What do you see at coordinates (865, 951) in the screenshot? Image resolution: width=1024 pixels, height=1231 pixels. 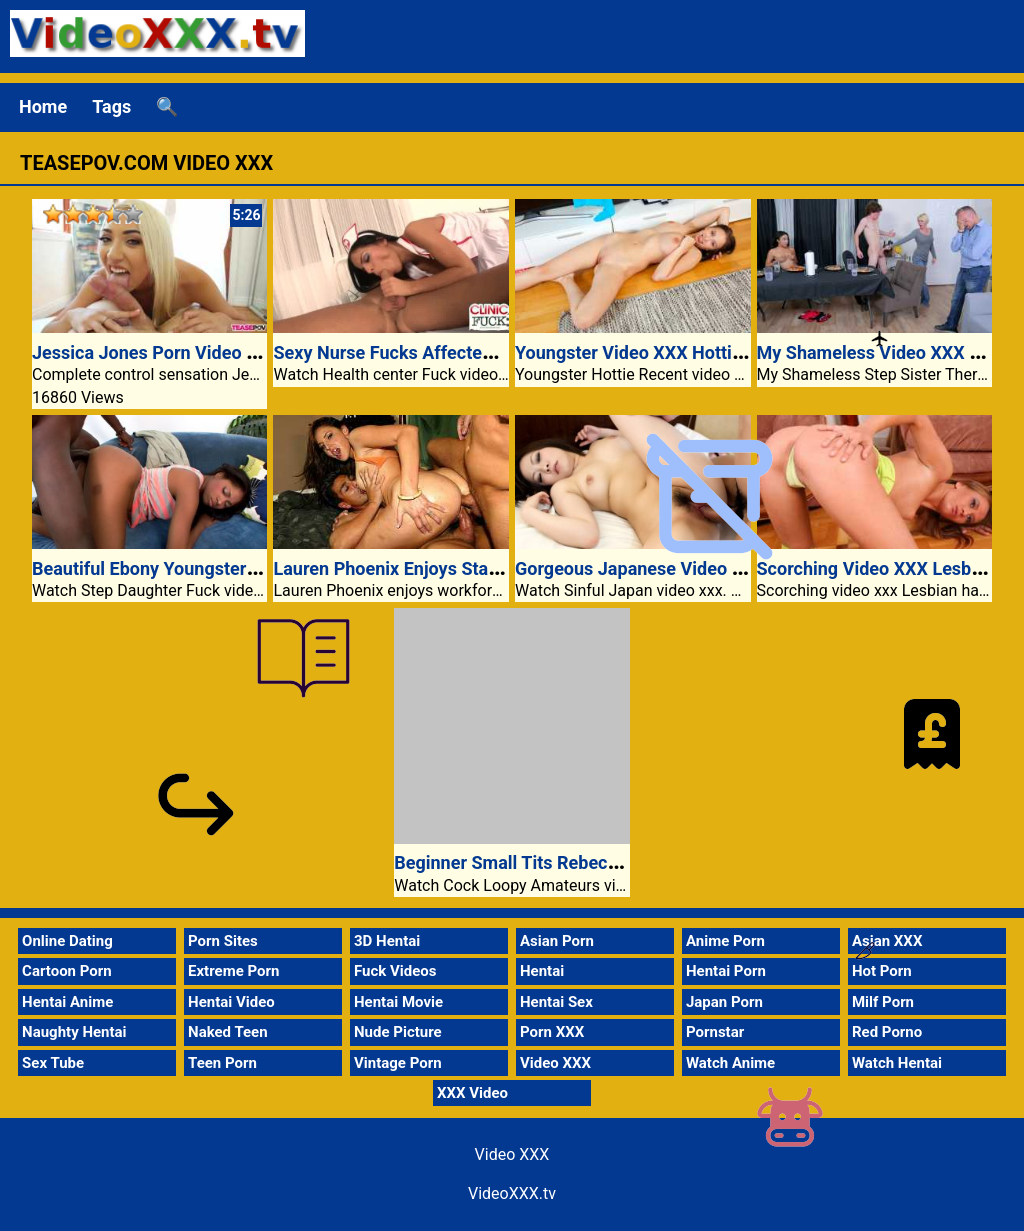 I see `access cutting or slicing tools` at bounding box center [865, 951].